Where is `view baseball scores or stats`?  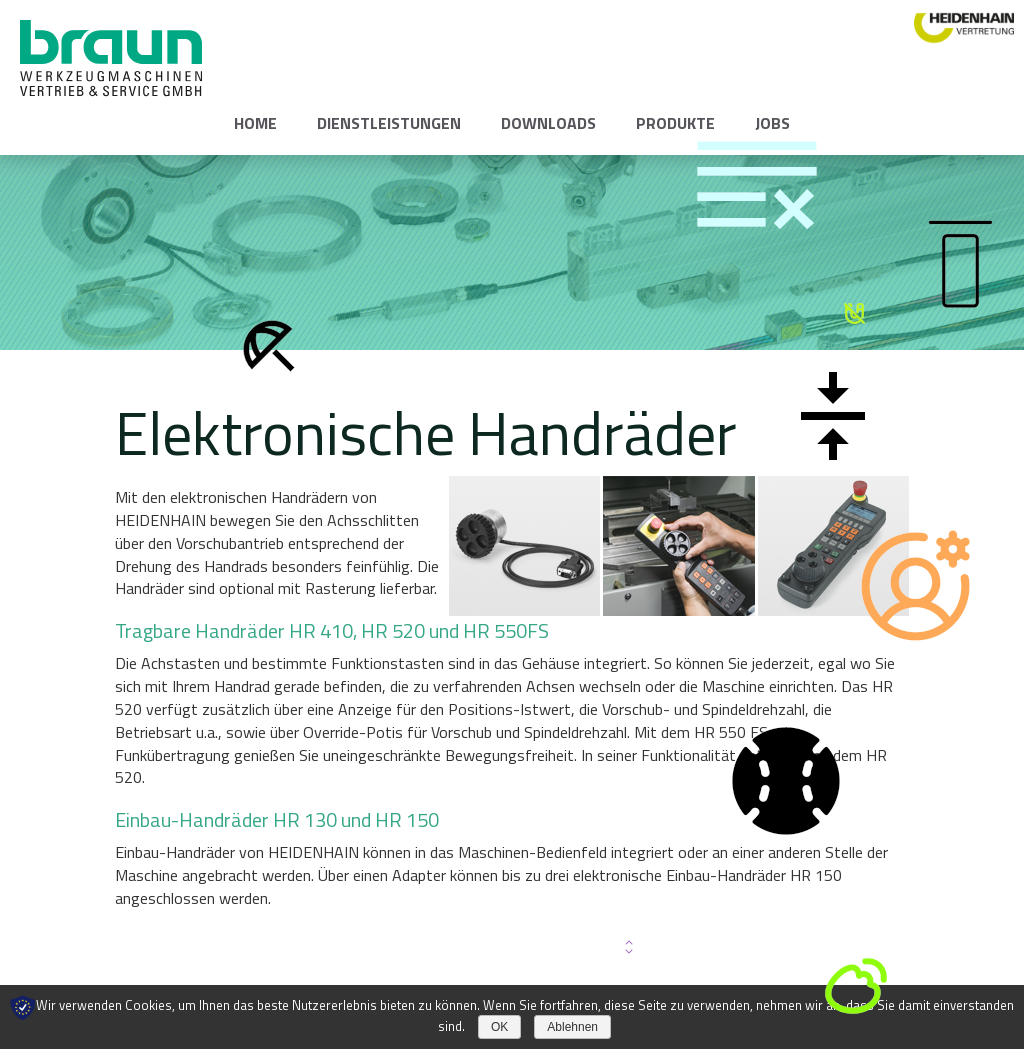 view baseball scores or stats is located at coordinates (786, 781).